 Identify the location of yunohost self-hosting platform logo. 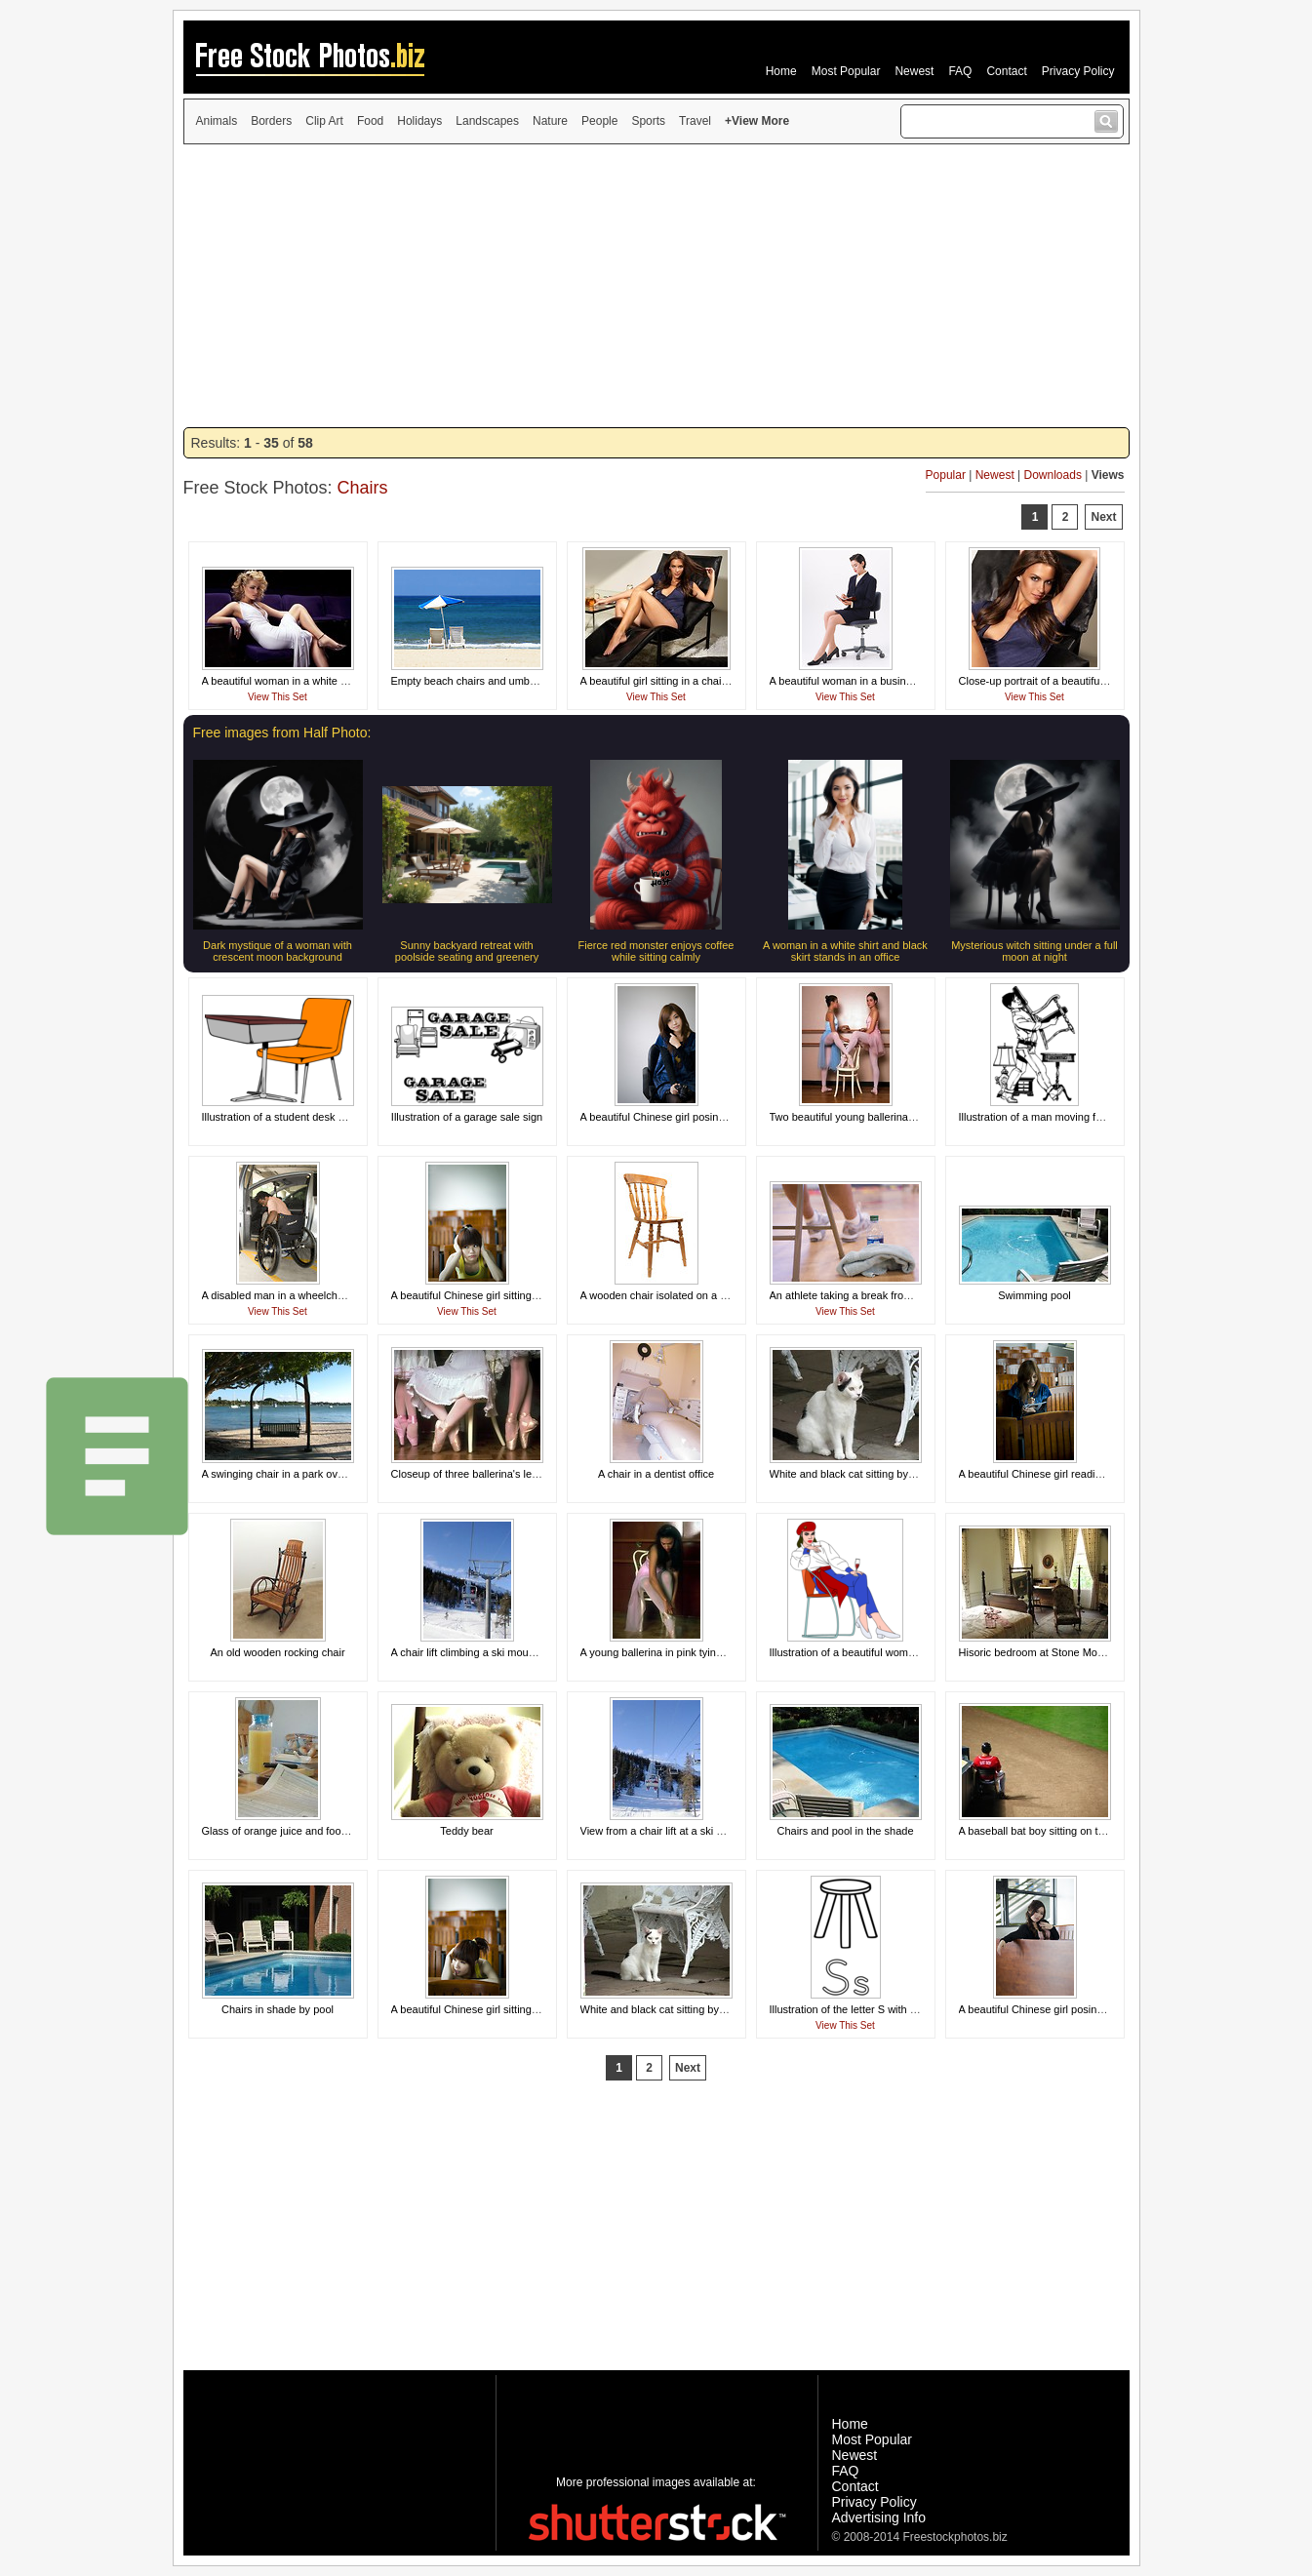
(660, 878).